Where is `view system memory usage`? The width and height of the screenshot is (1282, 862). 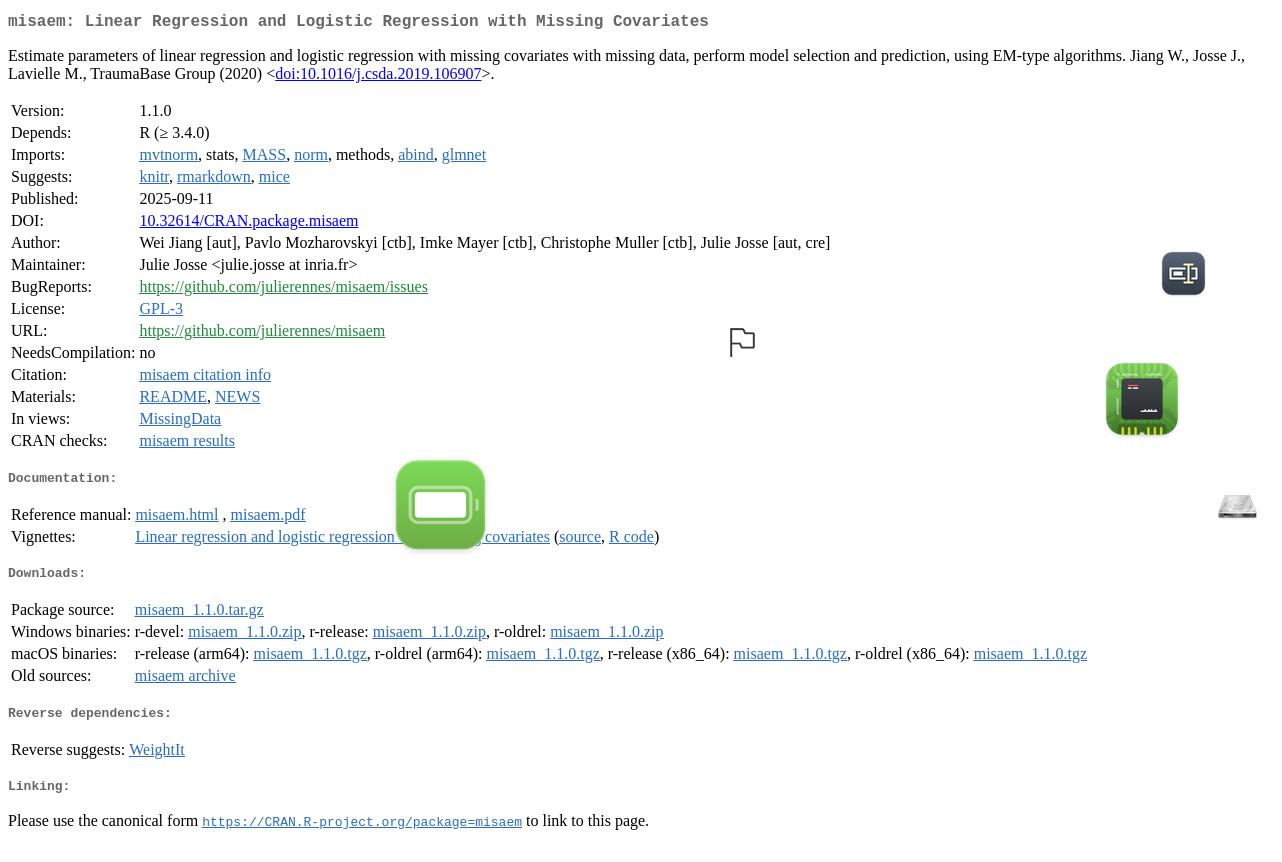
view system memory usage is located at coordinates (1142, 399).